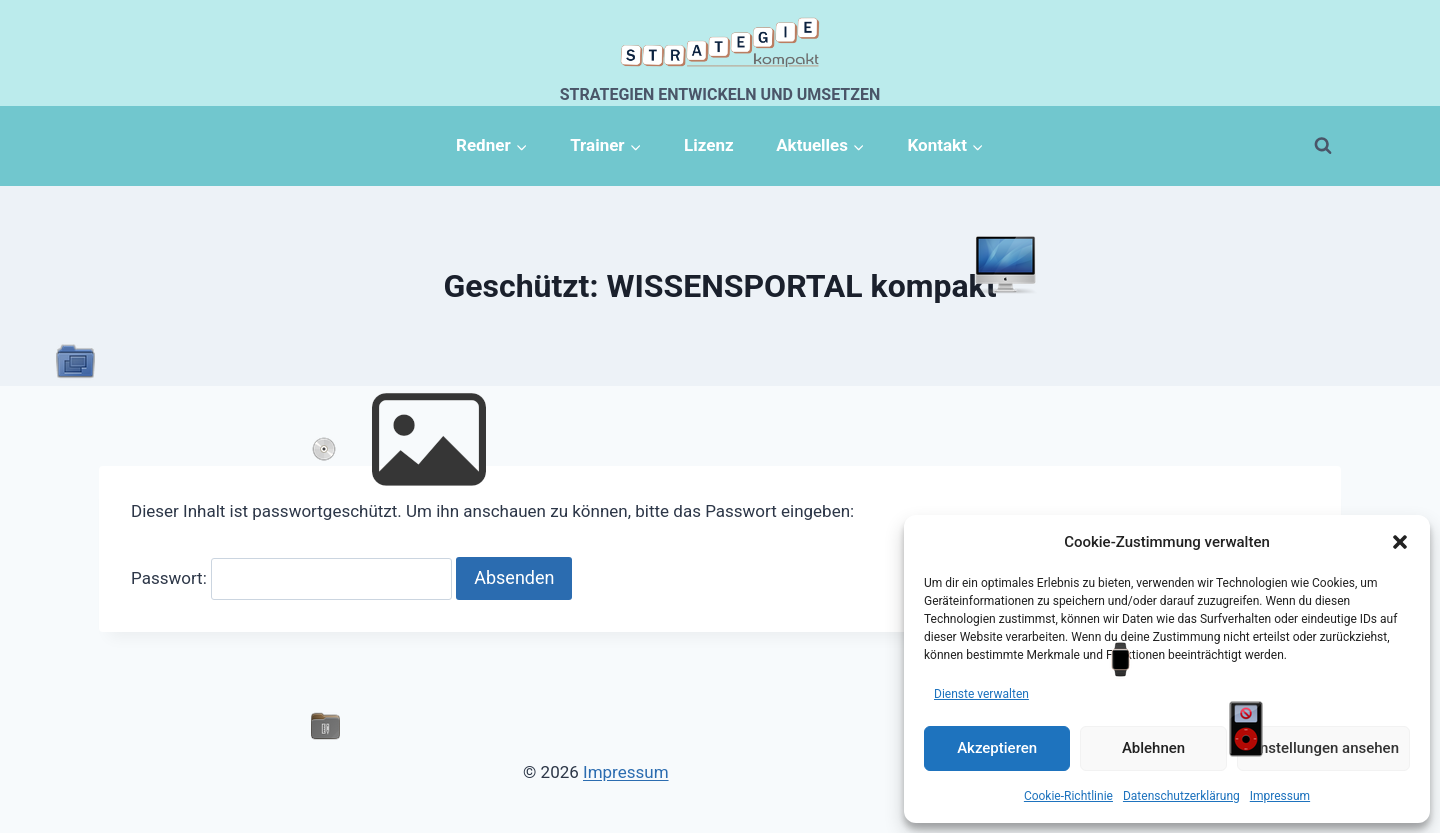 The image size is (1440, 833). I want to click on indicates a CD-R or recordable disc drive, so click(324, 449).